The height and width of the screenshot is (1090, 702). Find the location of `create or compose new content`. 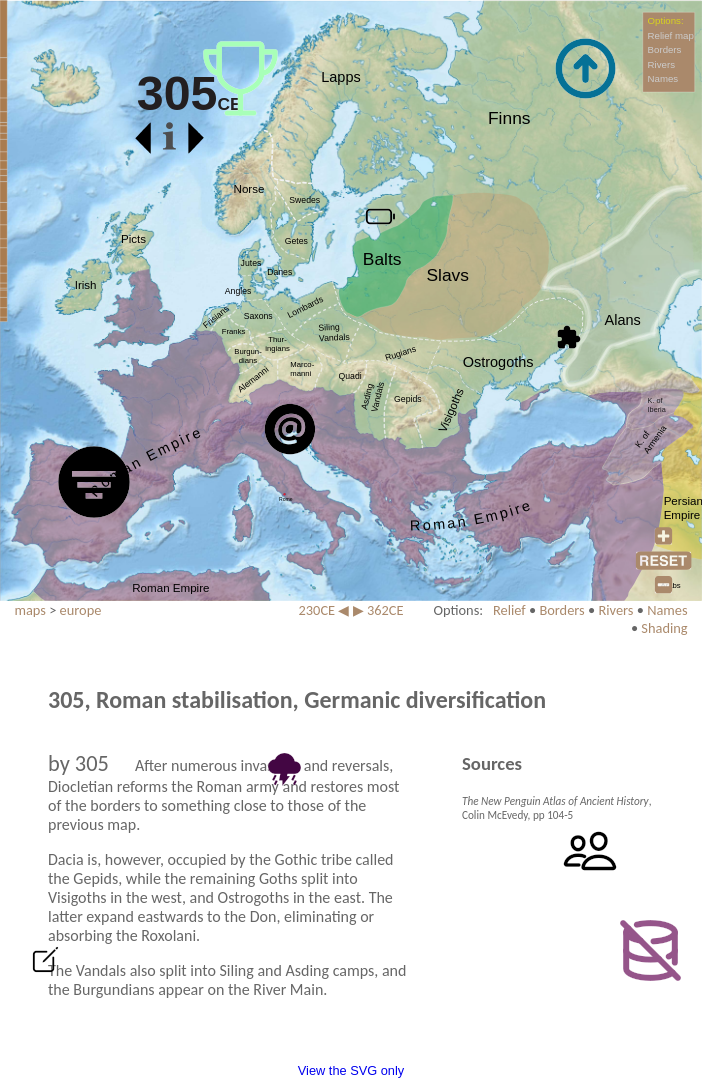

create or compose new content is located at coordinates (45, 959).